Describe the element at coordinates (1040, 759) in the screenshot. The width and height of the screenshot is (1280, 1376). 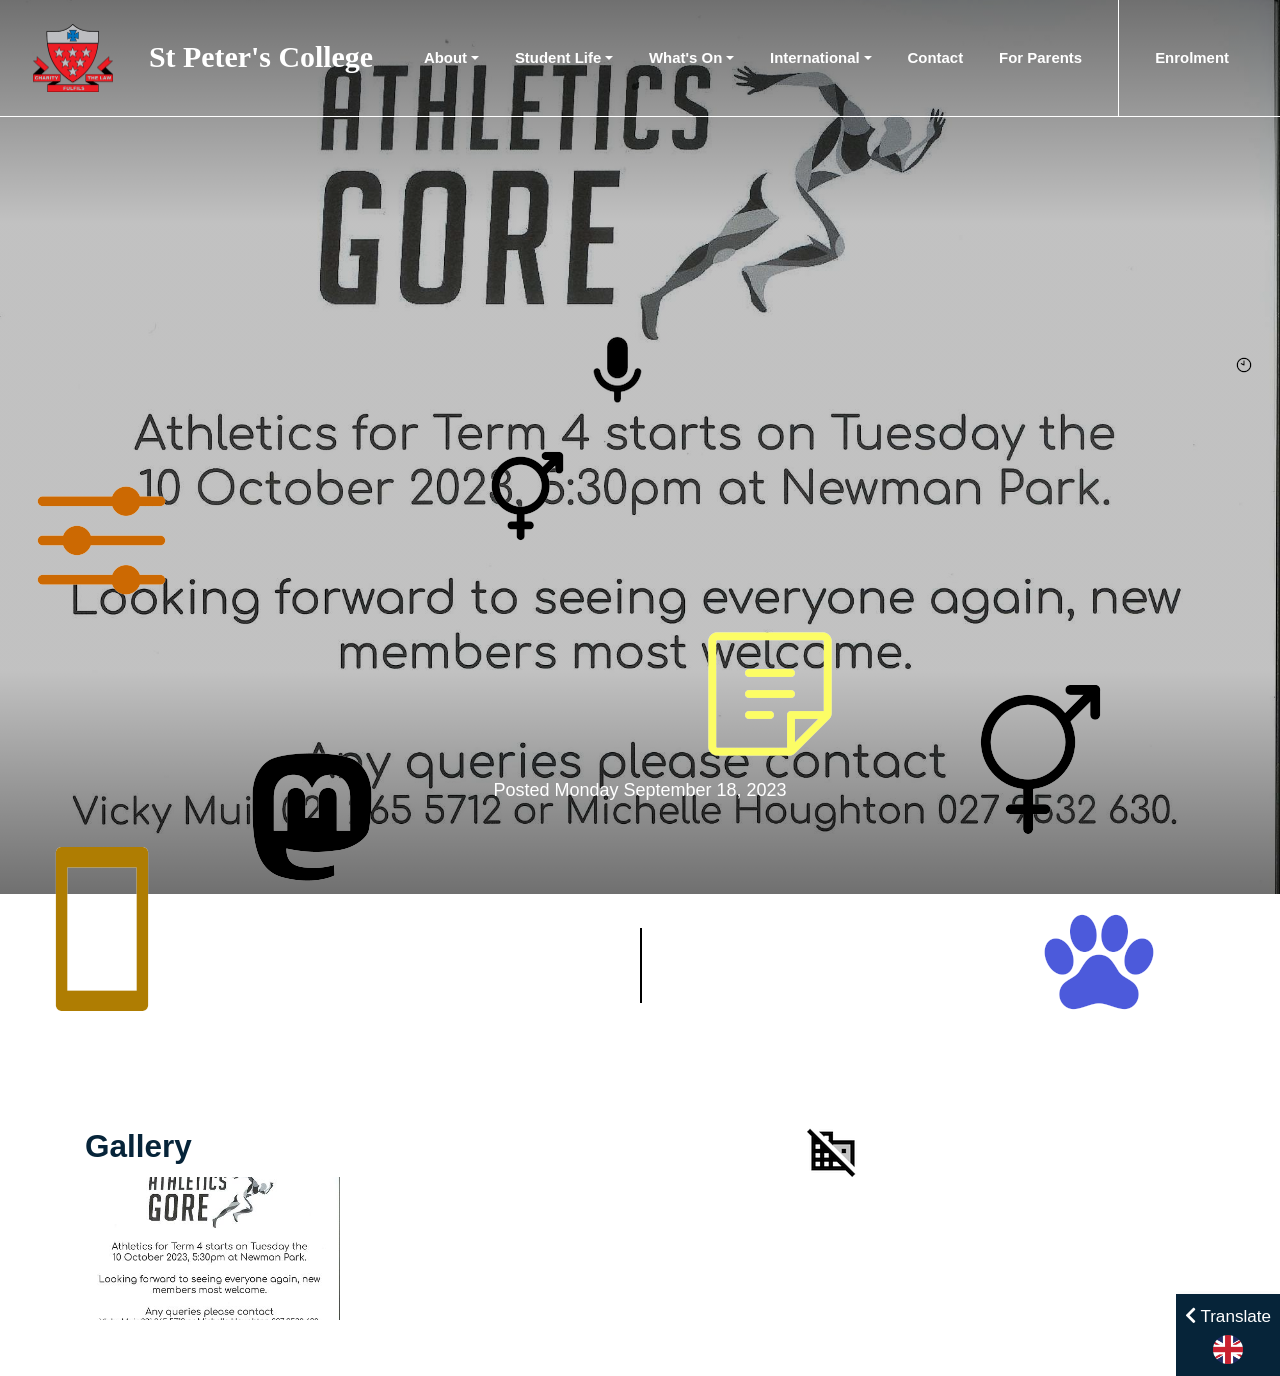
I see `select gender or sex options` at that location.